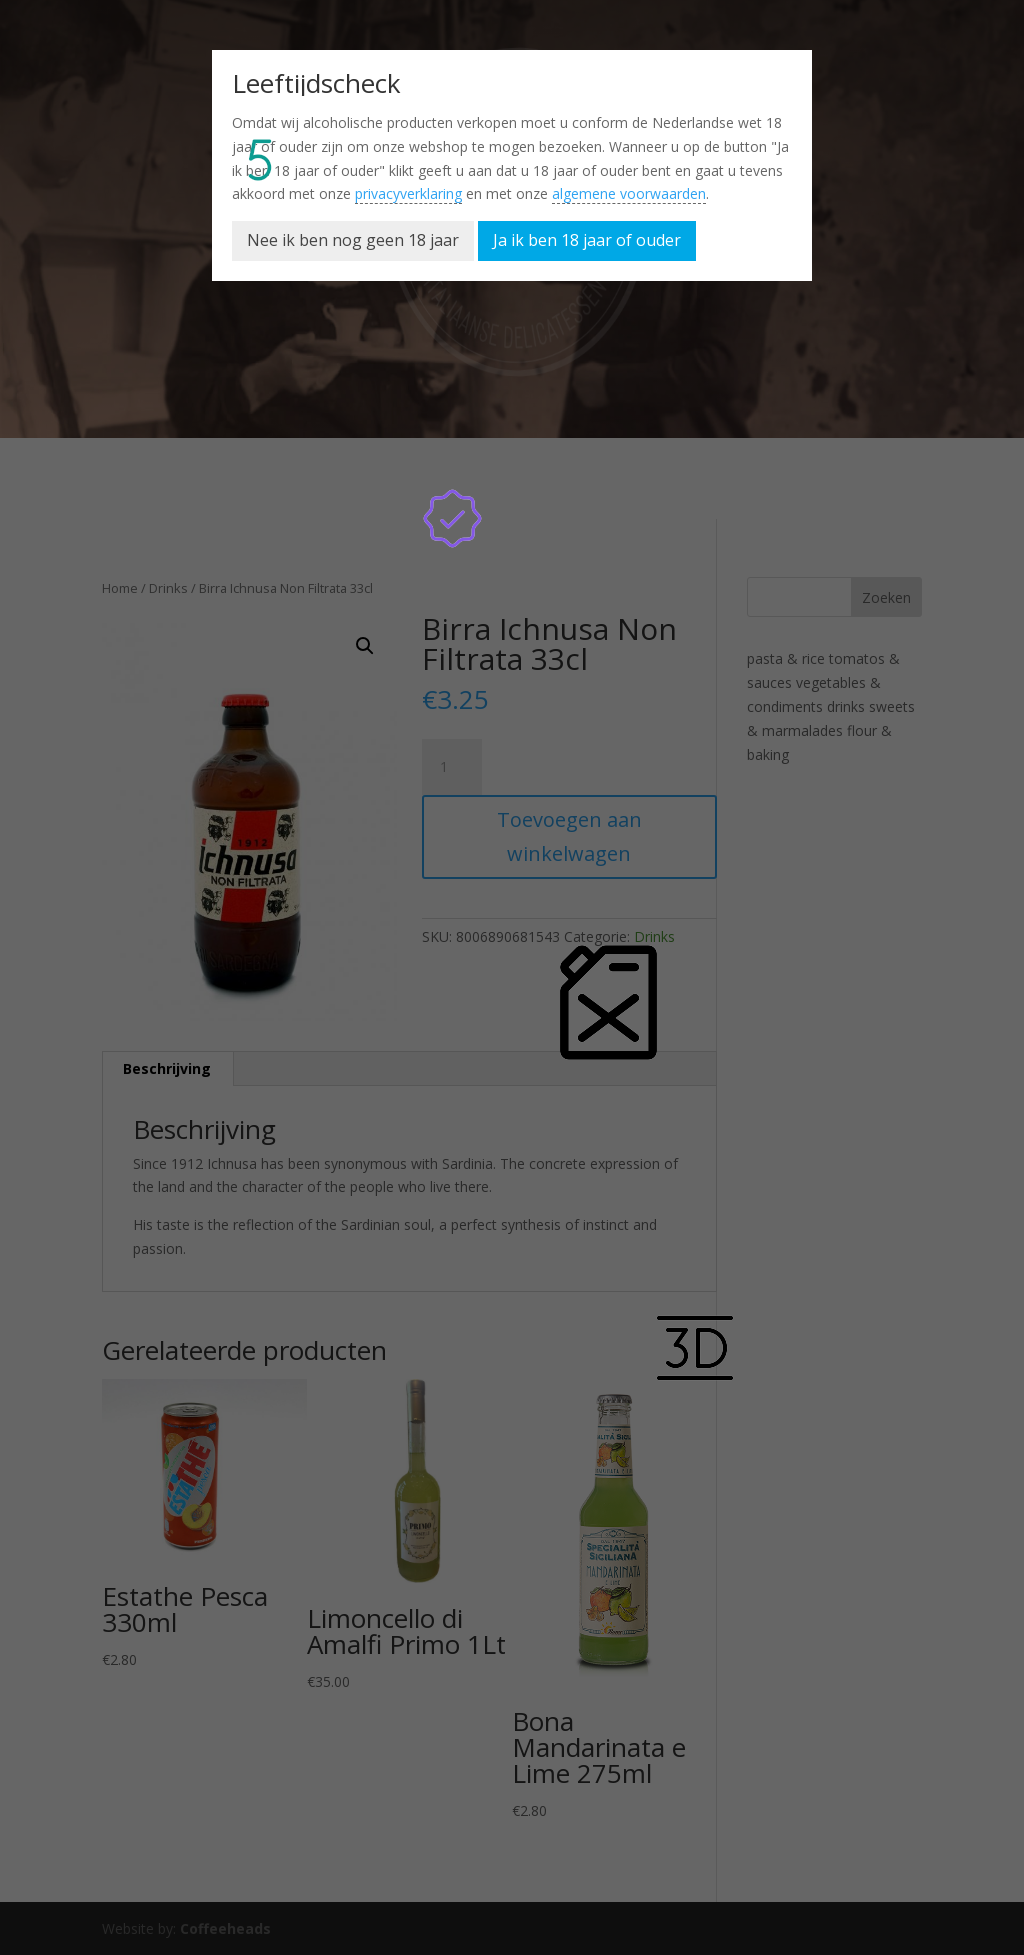  Describe the element at coordinates (260, 160) in the screenshot. I see `indicates the number five in a list or sequence` at that location.